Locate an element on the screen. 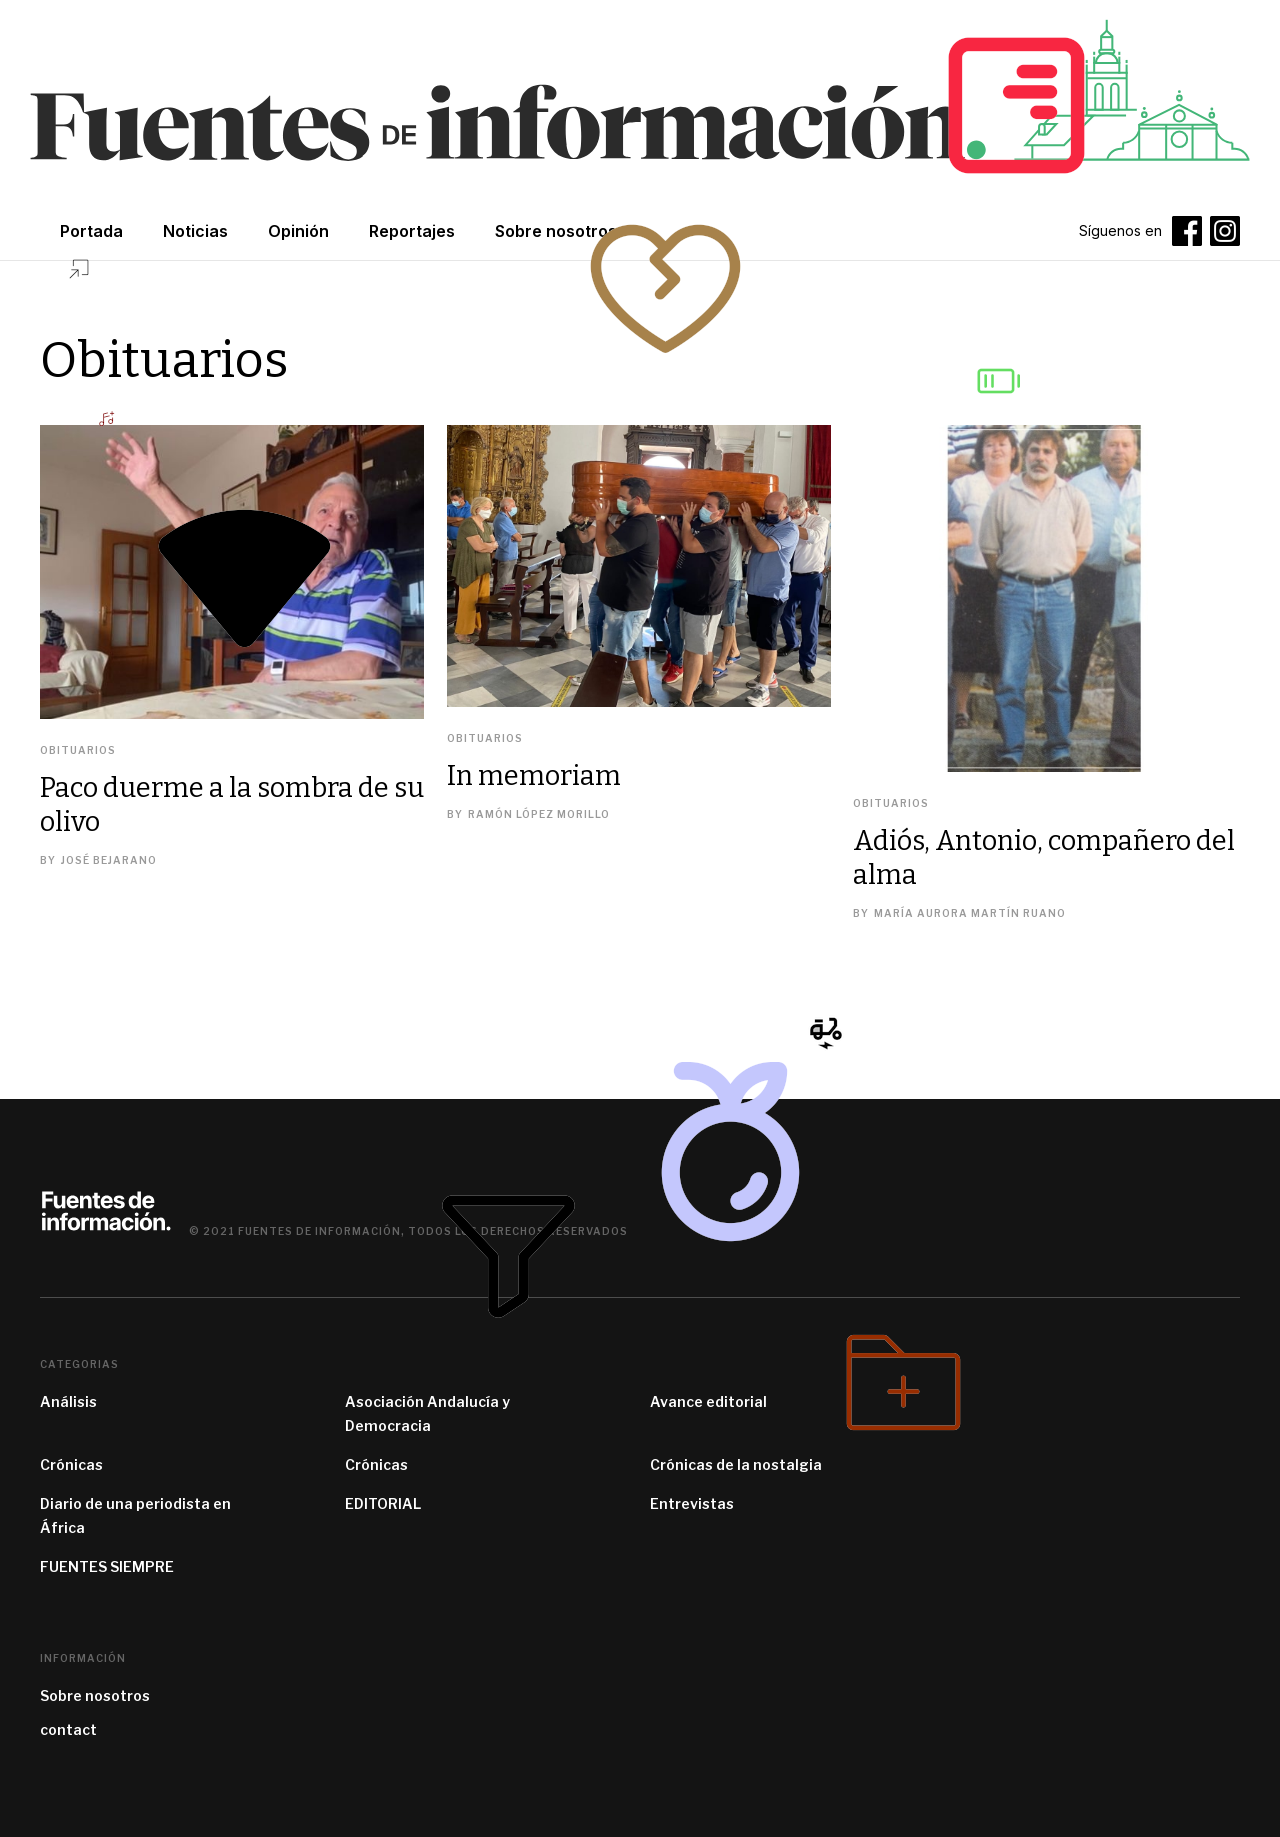  create a new folder is located at coordinates (903, 1382).